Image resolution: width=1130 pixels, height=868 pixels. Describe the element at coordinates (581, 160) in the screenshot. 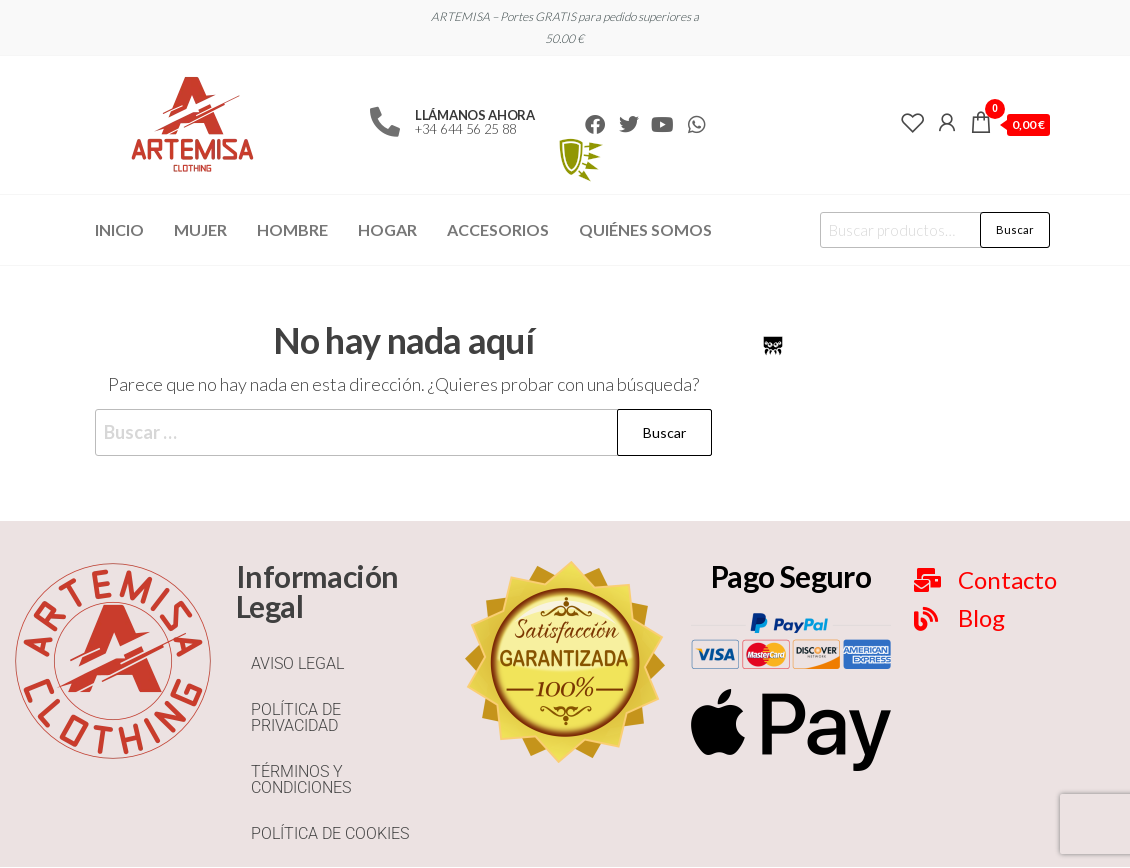

I see `indicates damage blocked or deflected` at that location.